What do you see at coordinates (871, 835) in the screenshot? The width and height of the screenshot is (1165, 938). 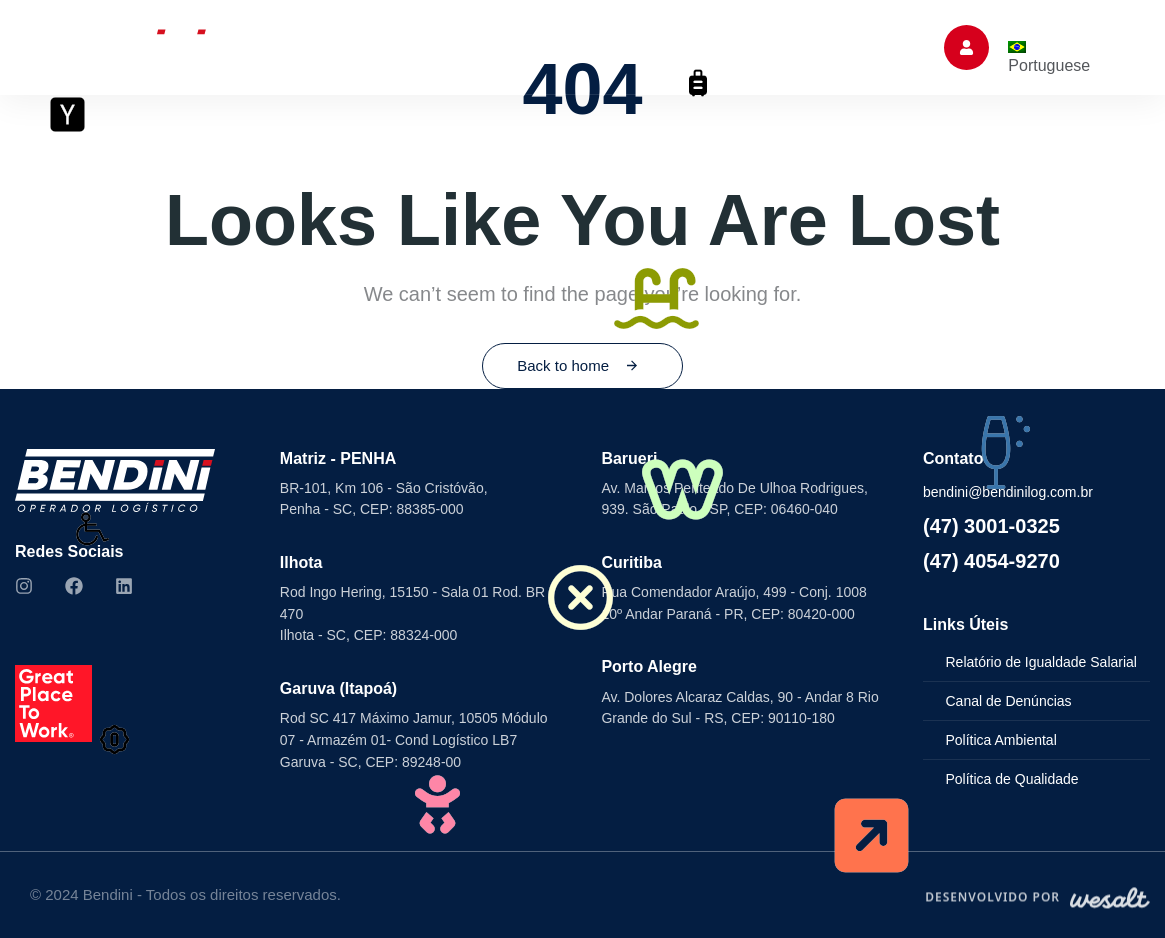 I see `open link in a new window or tab` at bounding box center [871, 835].